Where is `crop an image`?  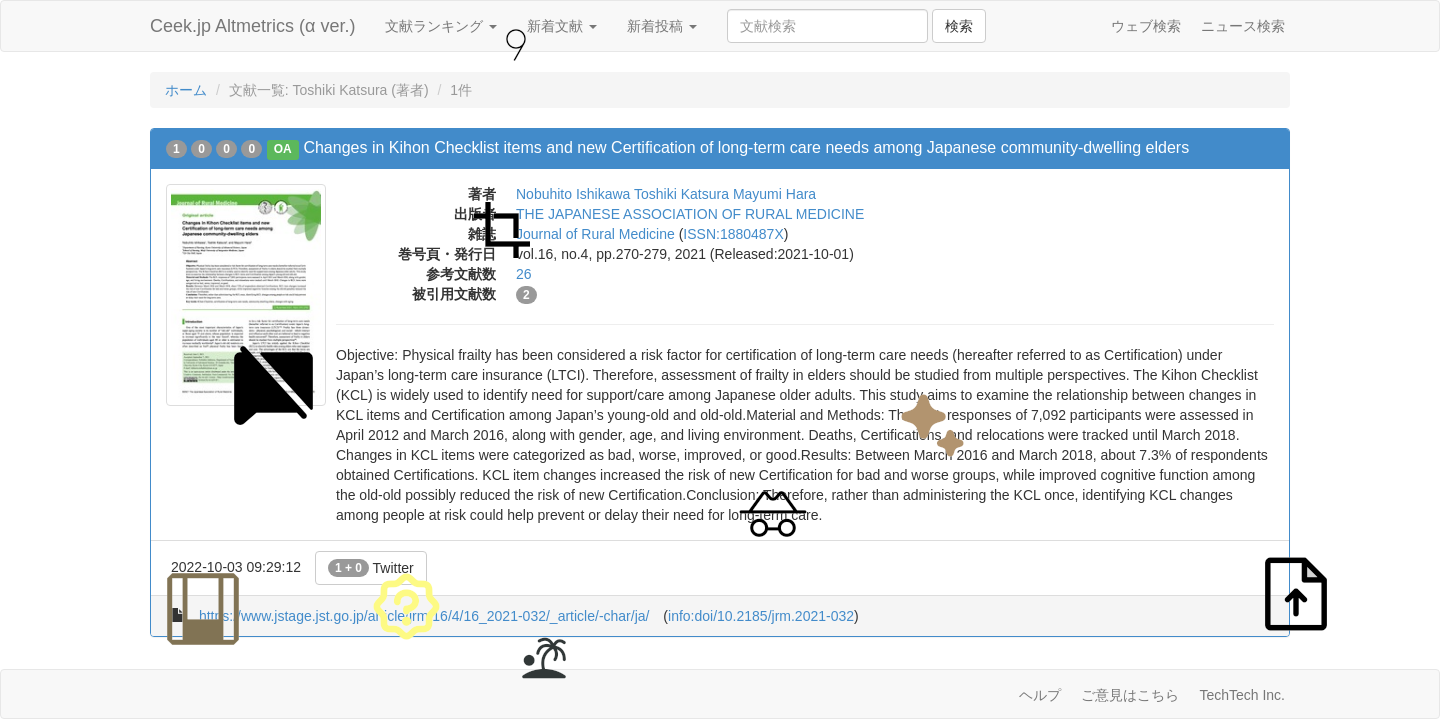 crop an image is located at coordinates (502, 230).